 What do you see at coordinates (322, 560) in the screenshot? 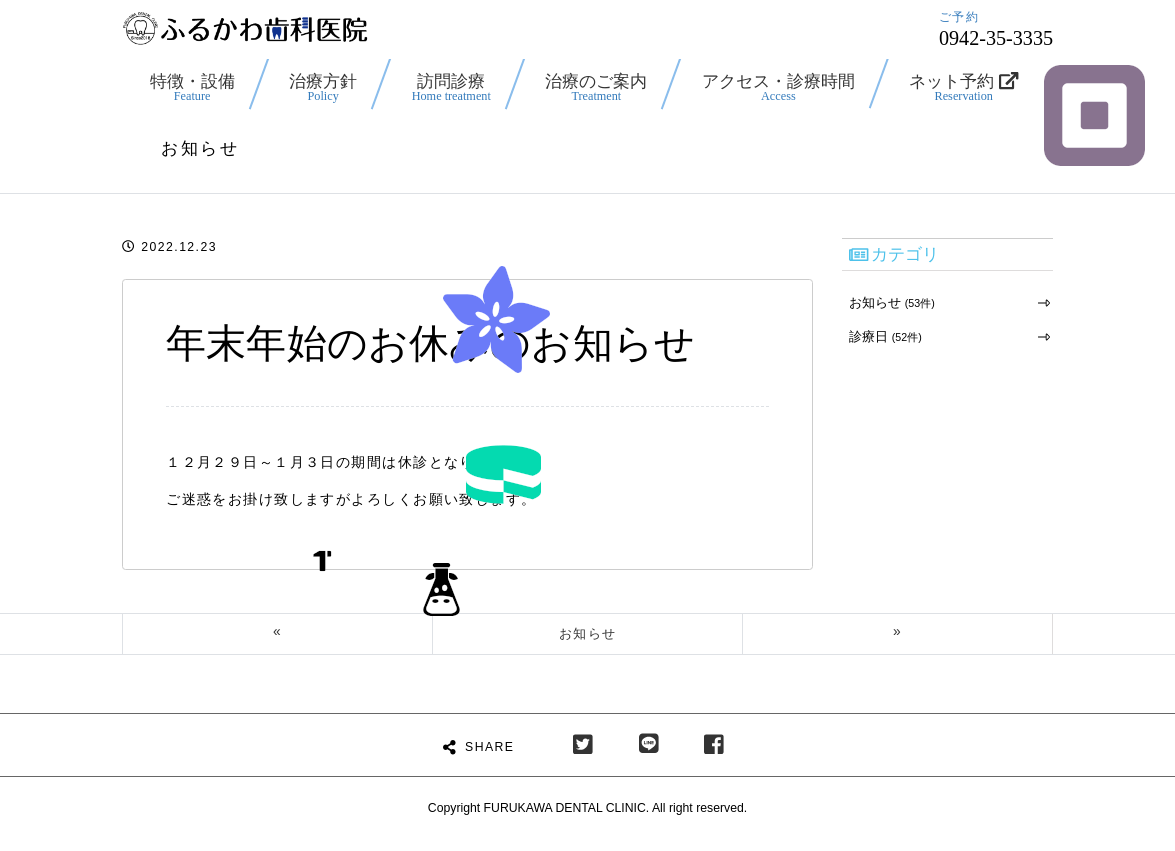
I see `access design or creative tools` at bounding box center [322, 560].